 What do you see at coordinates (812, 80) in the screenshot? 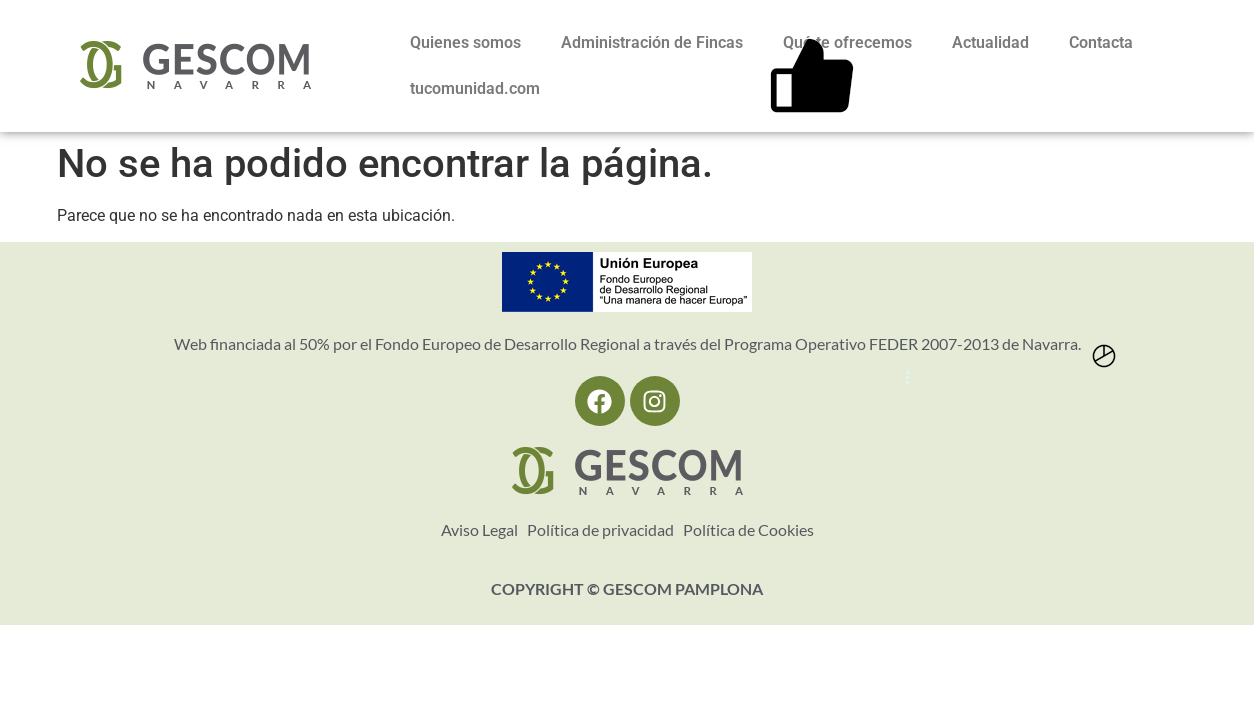
I see `like or approve content` at bounding box center [812, 80].